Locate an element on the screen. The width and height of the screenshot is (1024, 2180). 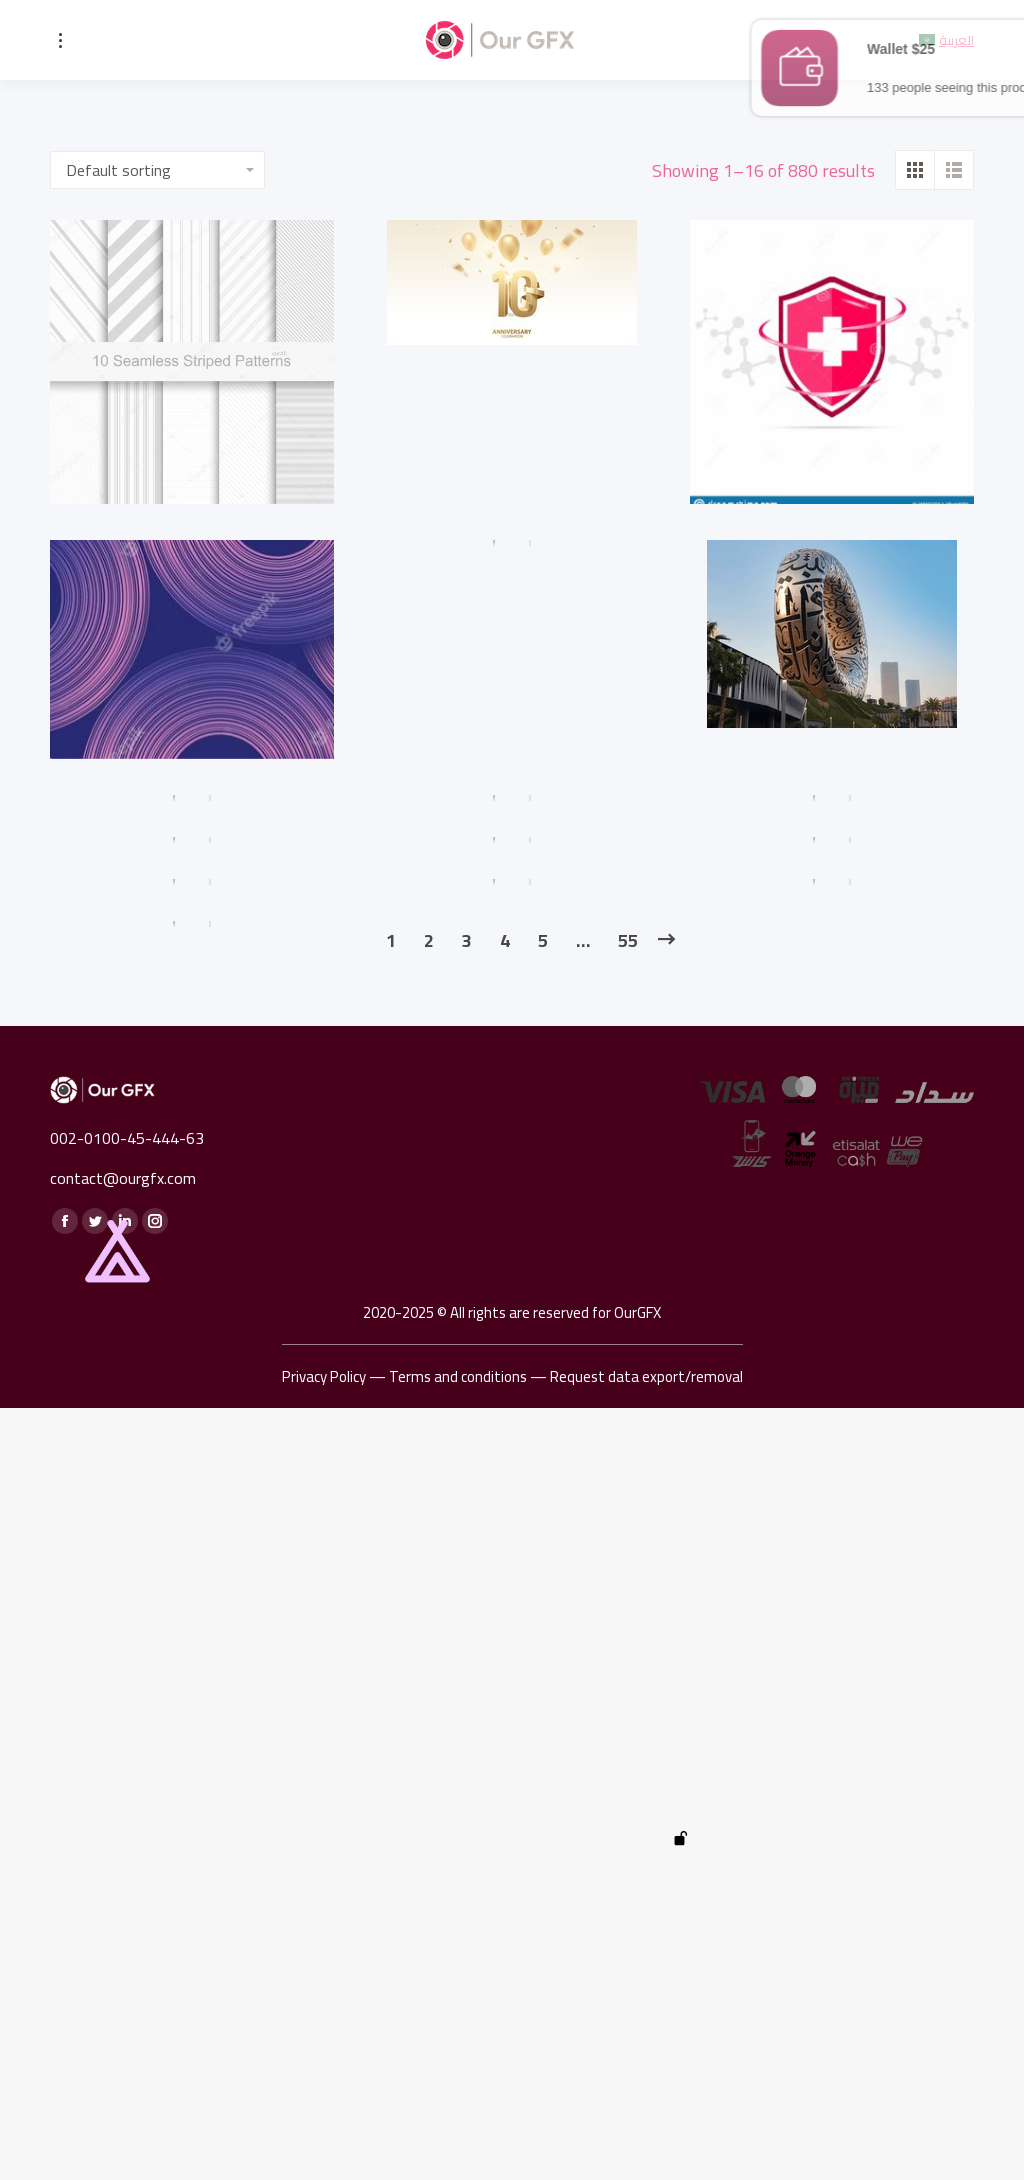
access camping or outdoor activity features is located at coordinates (117, 1254).